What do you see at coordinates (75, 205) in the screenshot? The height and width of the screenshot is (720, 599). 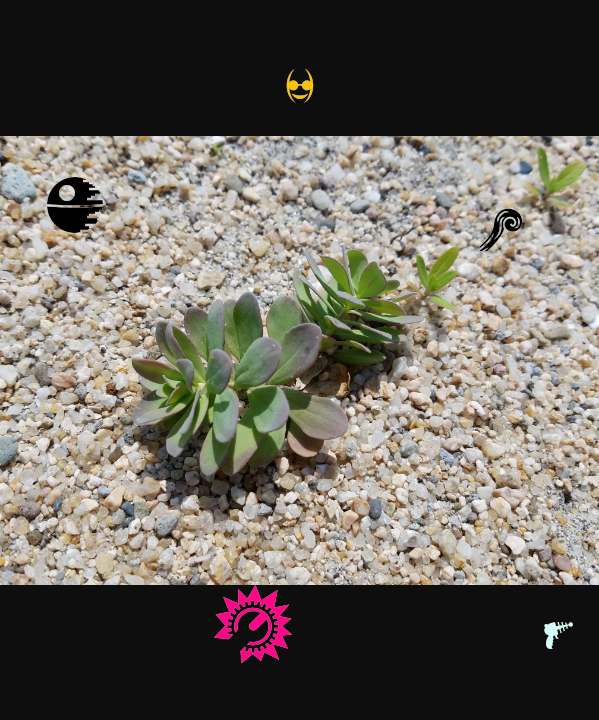 I see `Death Star icon from Star Wars franchise` at bounding box center [75, 205].